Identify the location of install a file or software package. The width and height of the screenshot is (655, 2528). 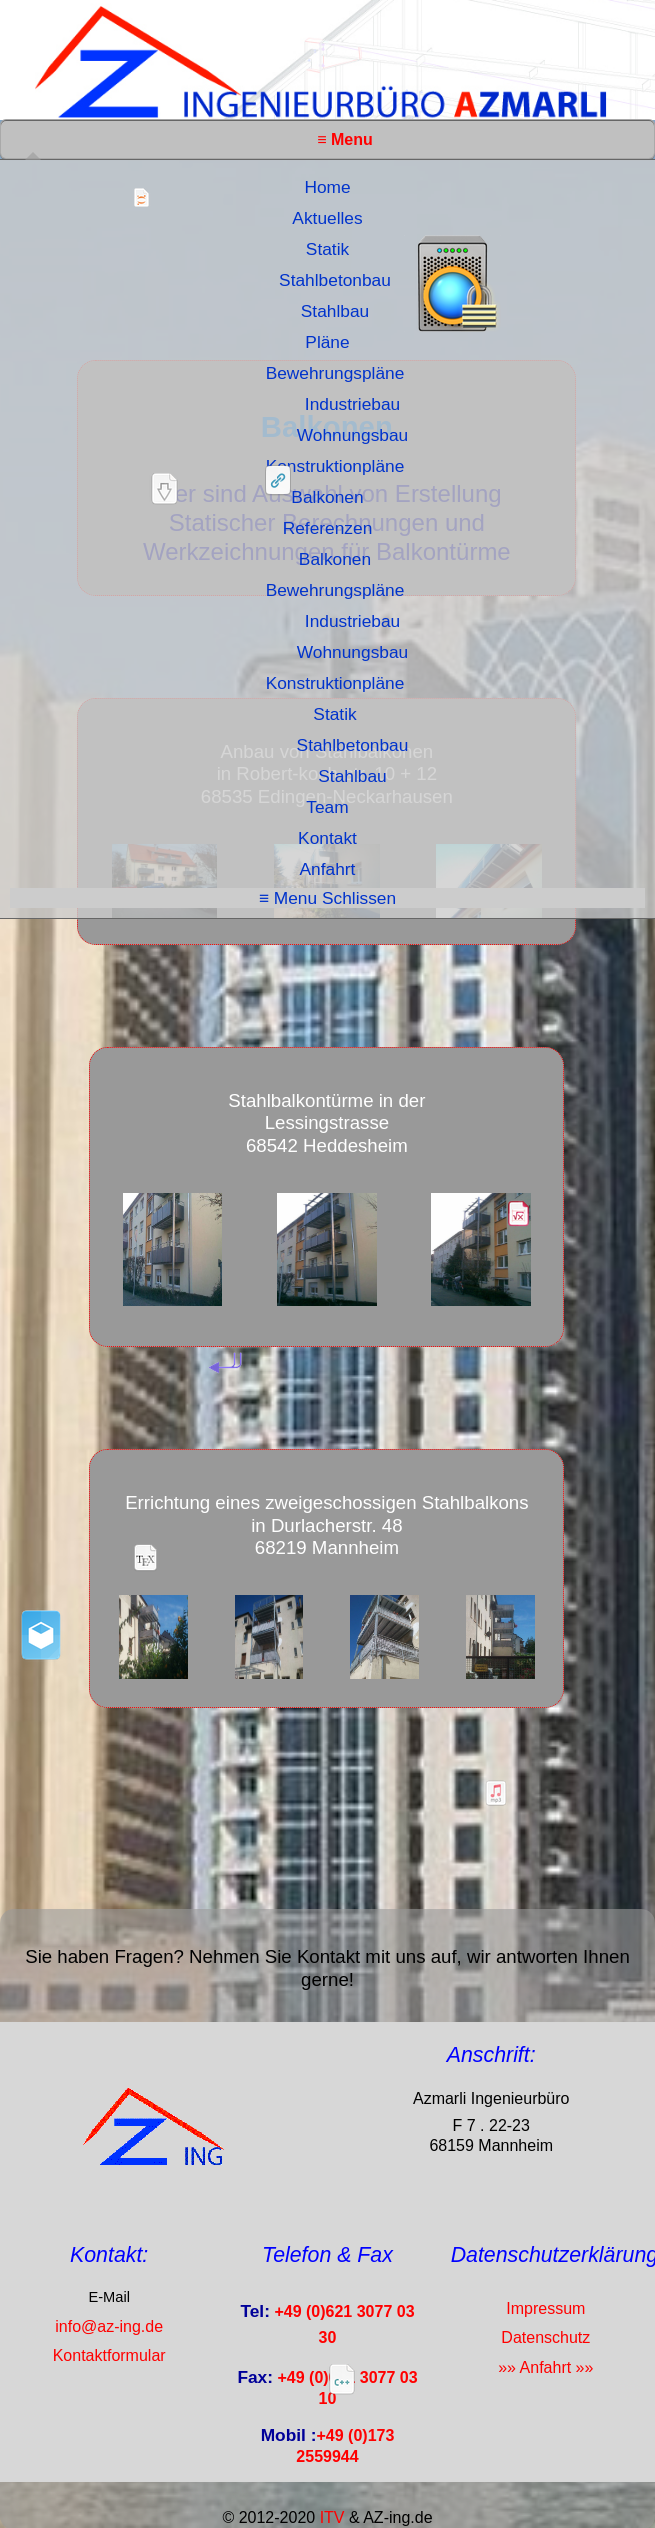
(164, 488).